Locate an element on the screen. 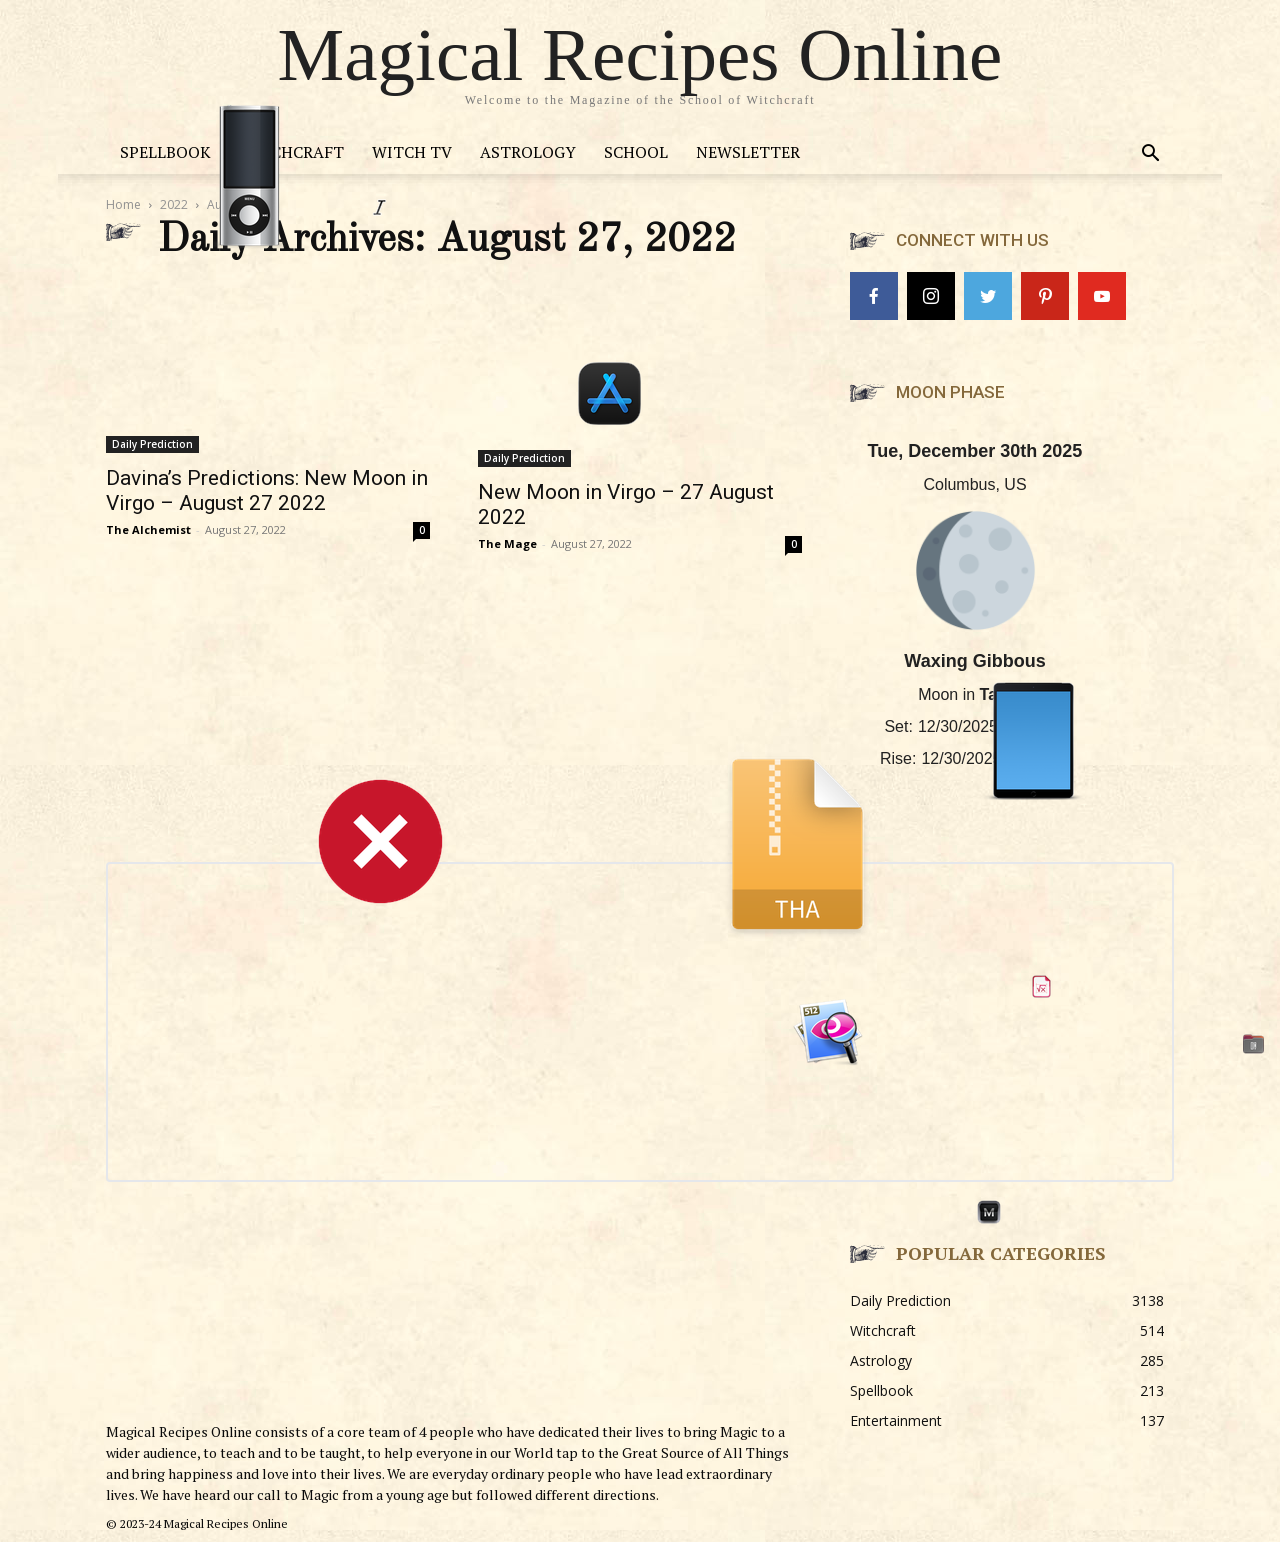 The height and width of the screenshot is (1542, 1280). open MeetingBar app for calendar and meeting management is located at coordinates (989, 1212).